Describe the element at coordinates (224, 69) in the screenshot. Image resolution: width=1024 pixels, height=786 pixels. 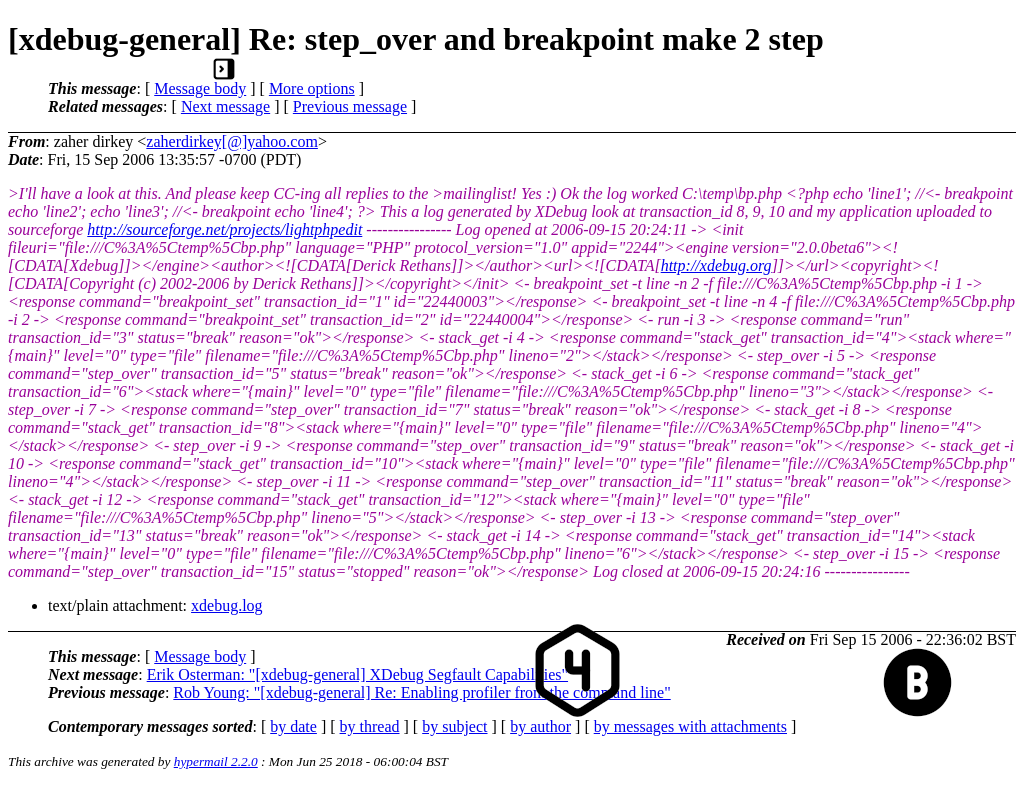
I see `collapse the right sidebar panel` at that location.